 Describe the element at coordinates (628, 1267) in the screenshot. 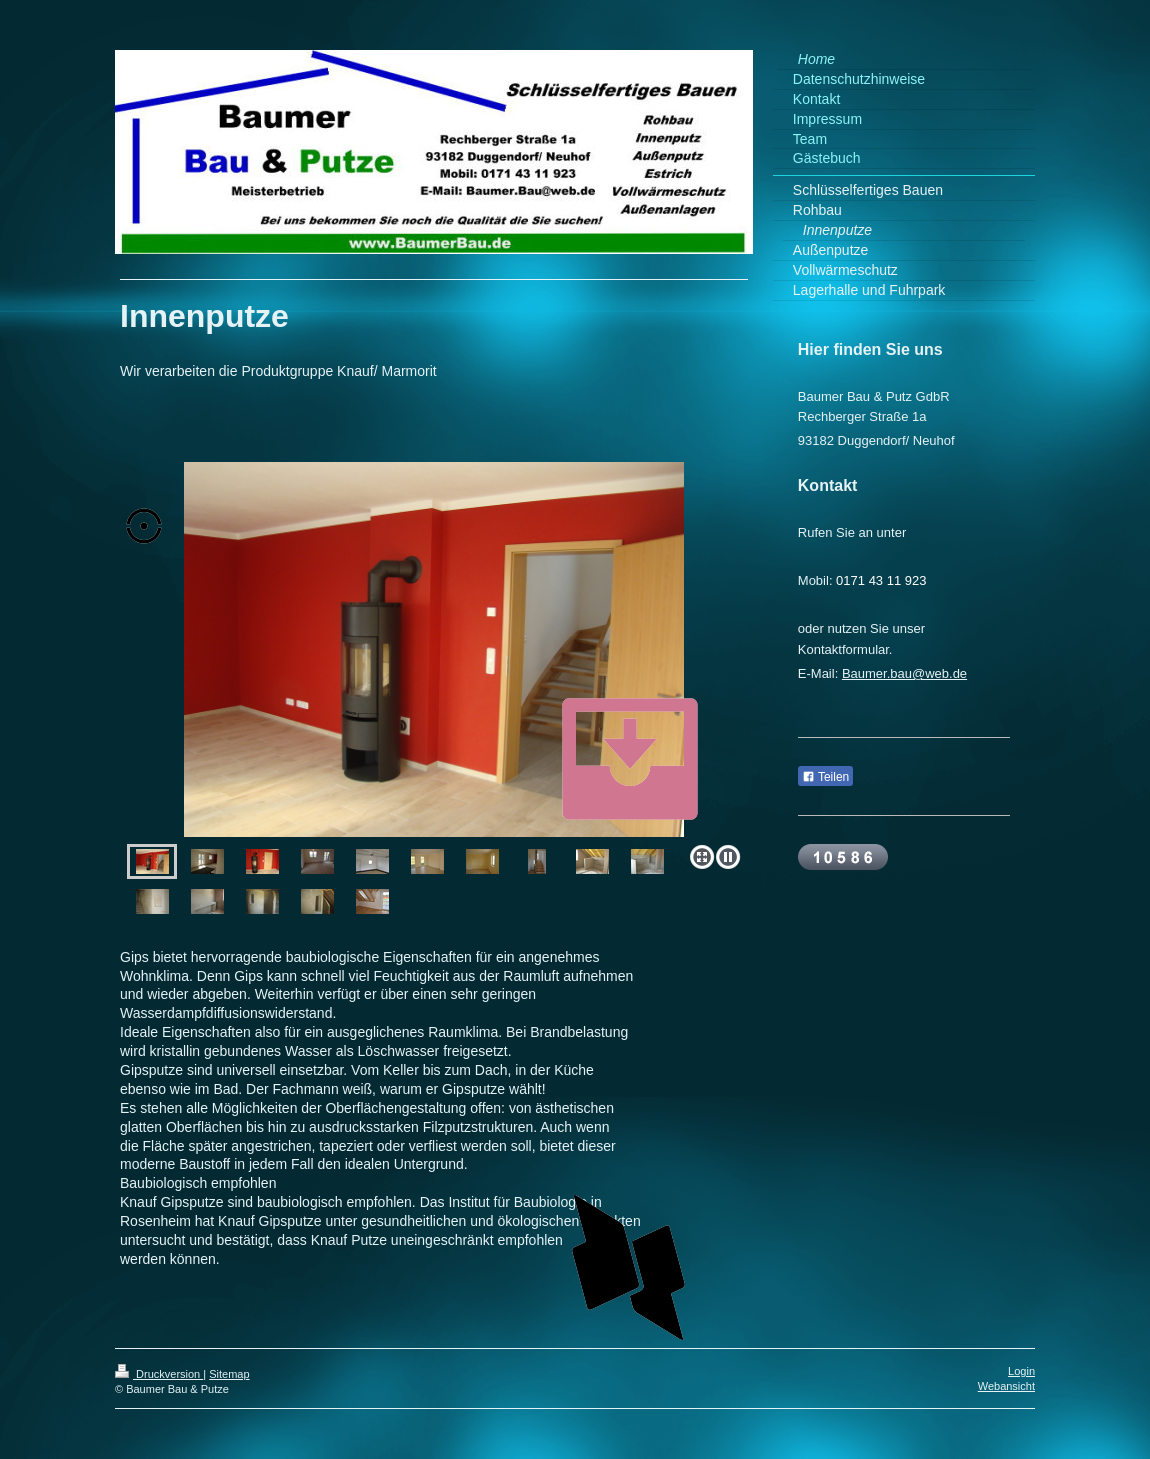

I see `visit dblp computer science bibliography` at that location.